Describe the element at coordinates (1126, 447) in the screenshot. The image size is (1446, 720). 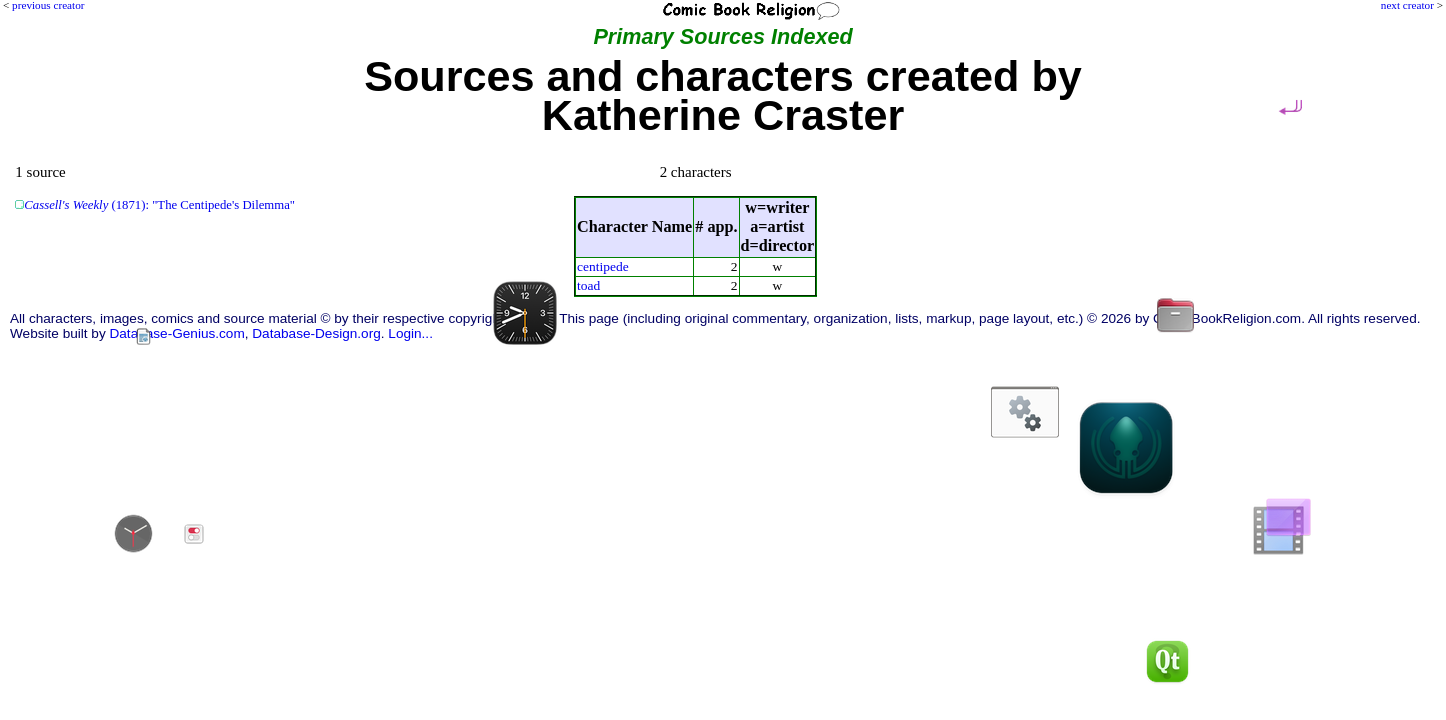
I see `open gitkraken git client` at that location.